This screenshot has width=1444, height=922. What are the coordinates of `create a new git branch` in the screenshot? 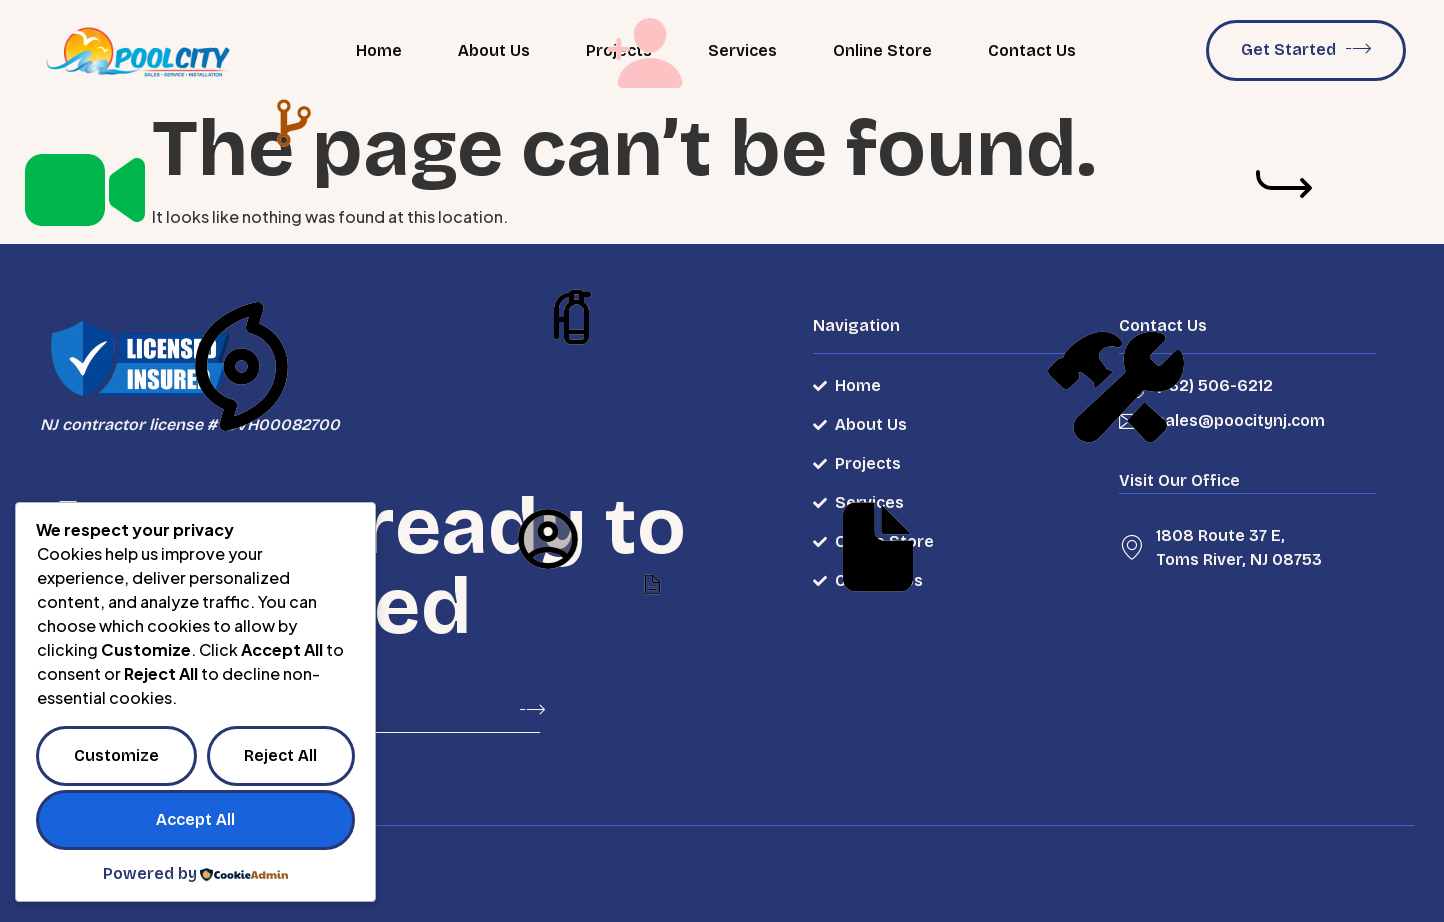 It's located at (294, 123).